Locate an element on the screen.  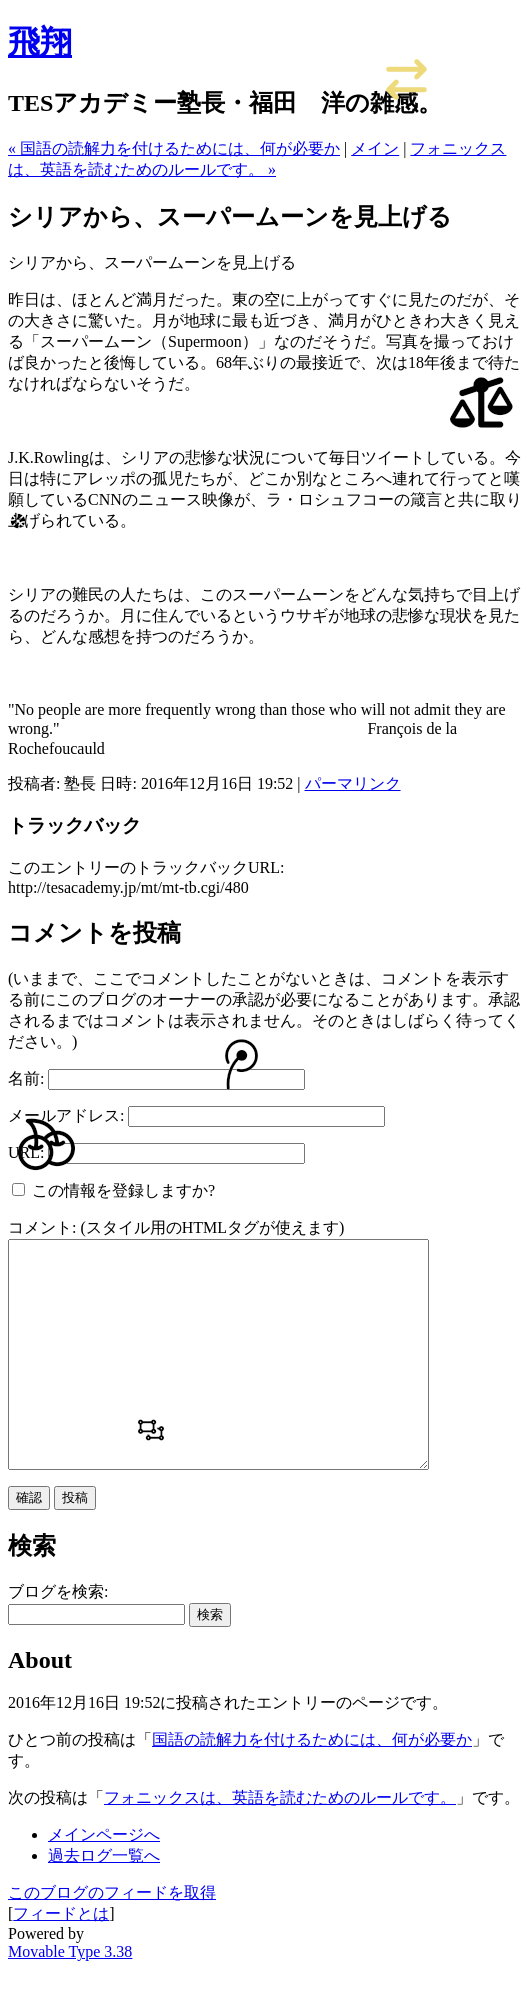
open tencent weibo app is located at coordinates (241, 1064).